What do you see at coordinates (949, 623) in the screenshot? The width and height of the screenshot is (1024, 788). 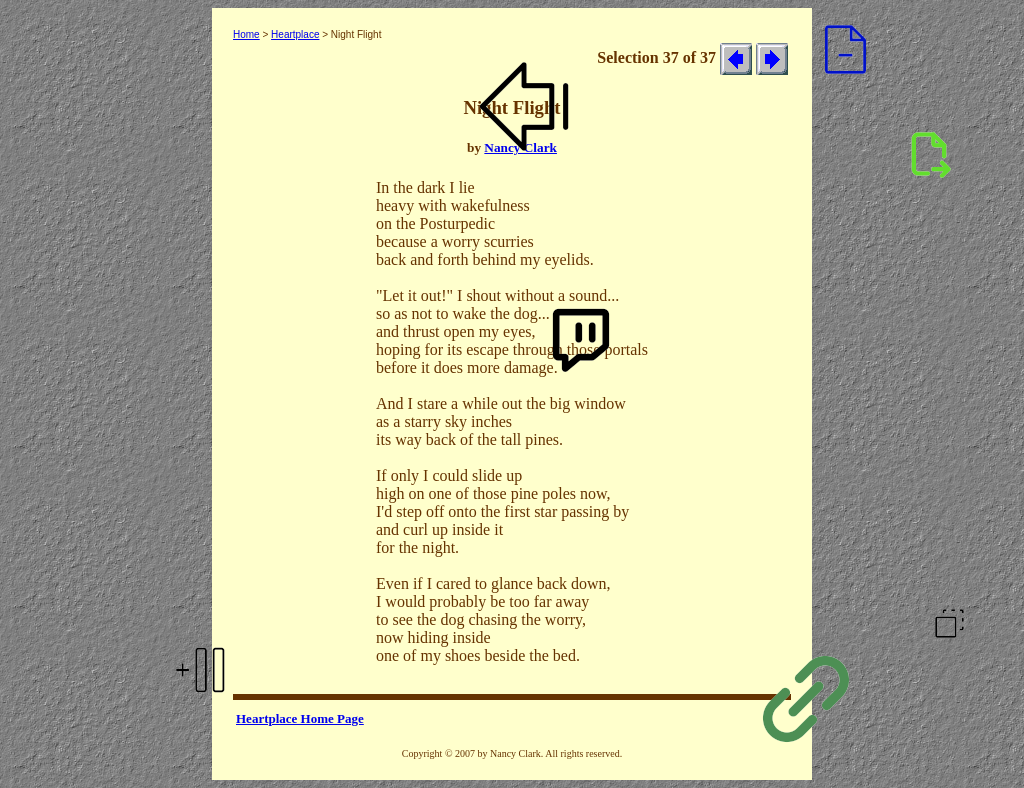 I see `send selected element to background layer` at bounding box center [949, 623].